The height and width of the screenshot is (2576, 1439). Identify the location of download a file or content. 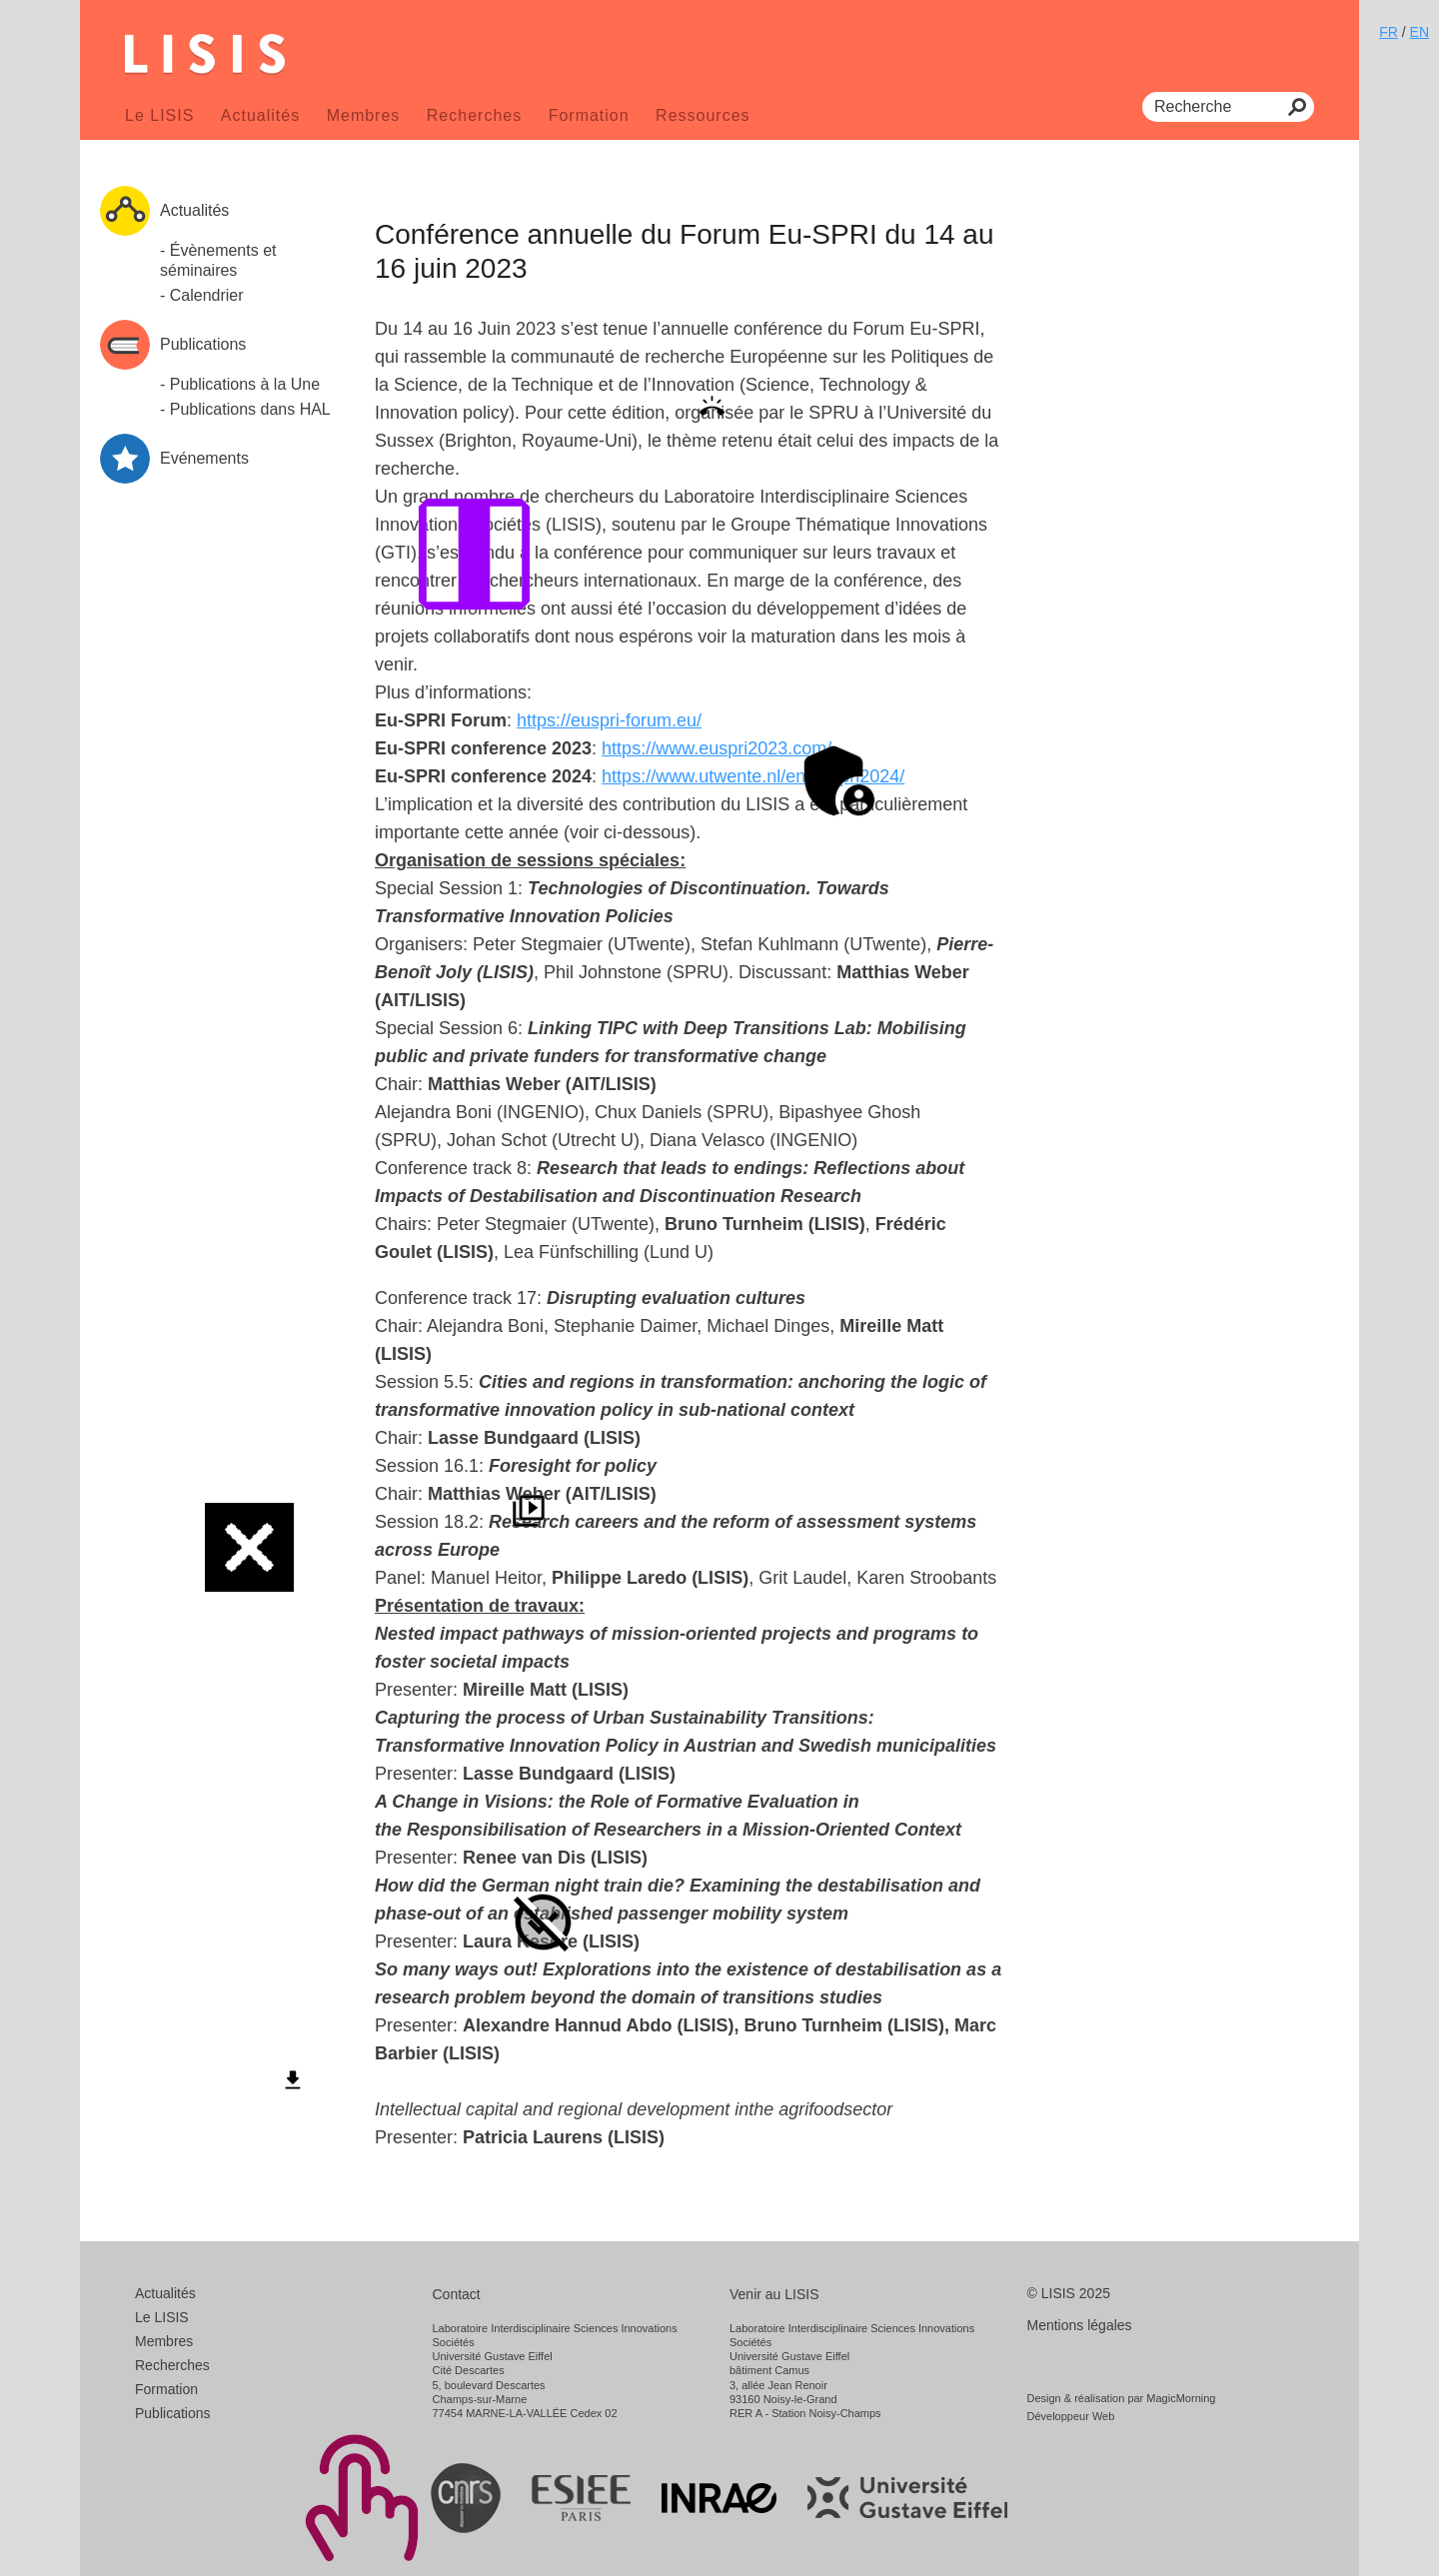
(293, 2080).